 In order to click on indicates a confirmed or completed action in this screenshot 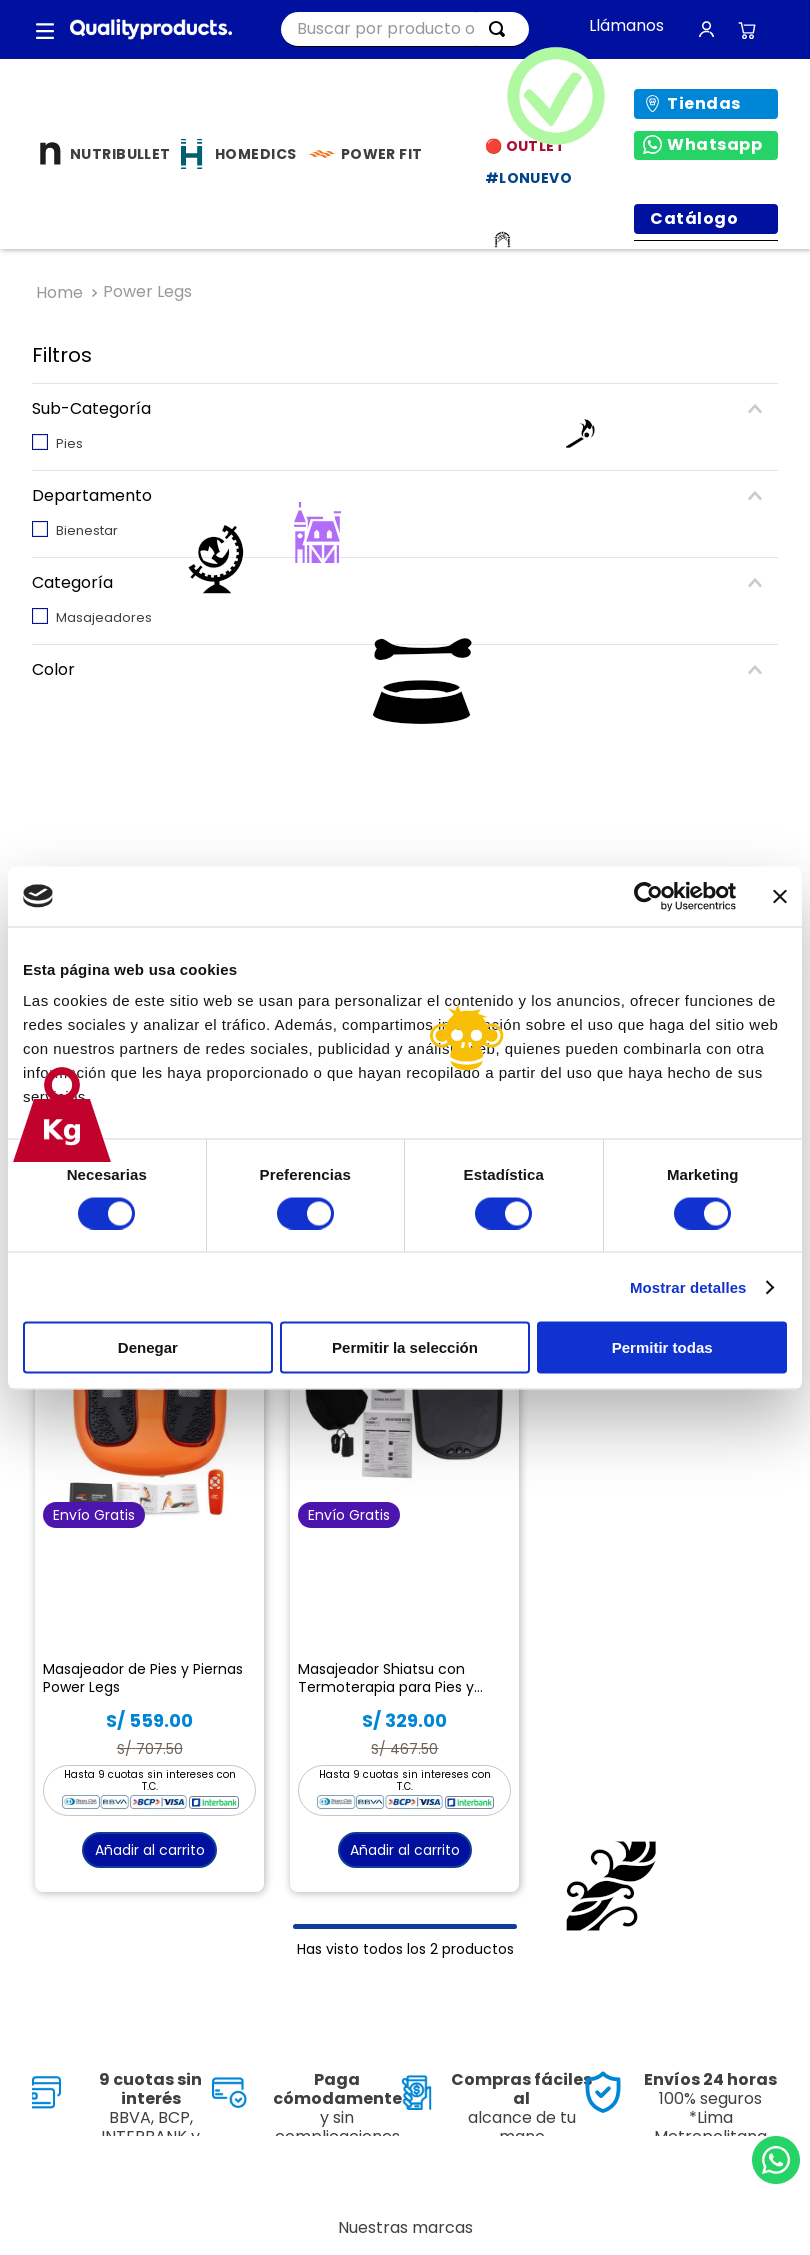, I will do `click(556, 96)`.